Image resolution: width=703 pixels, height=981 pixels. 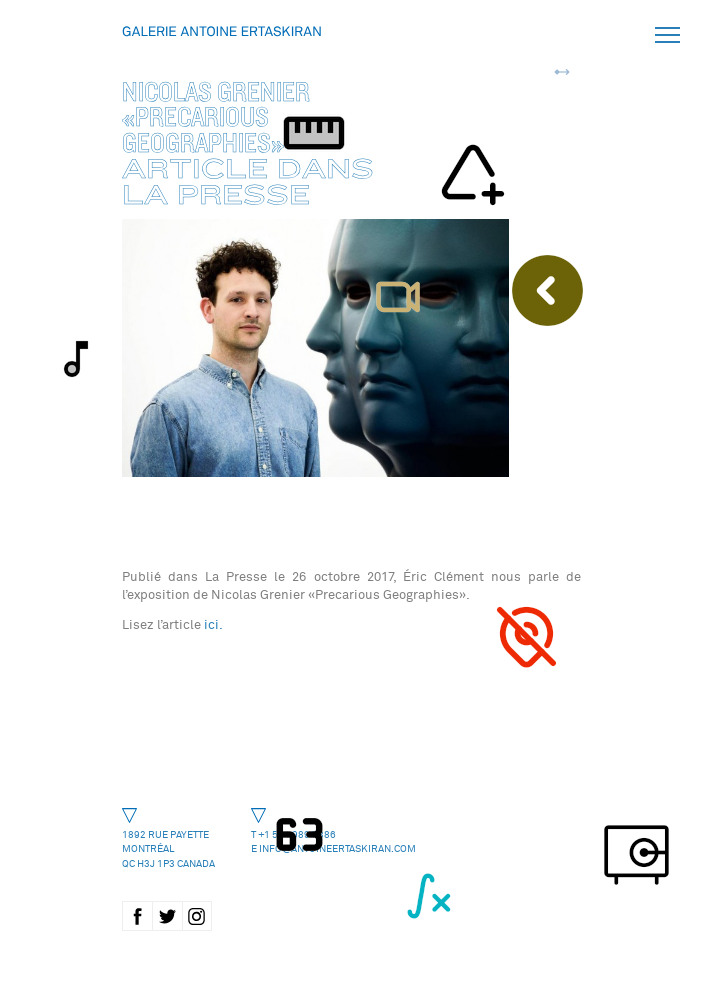 I want to click on go back to the previous screen, so click(x=547, y=290).